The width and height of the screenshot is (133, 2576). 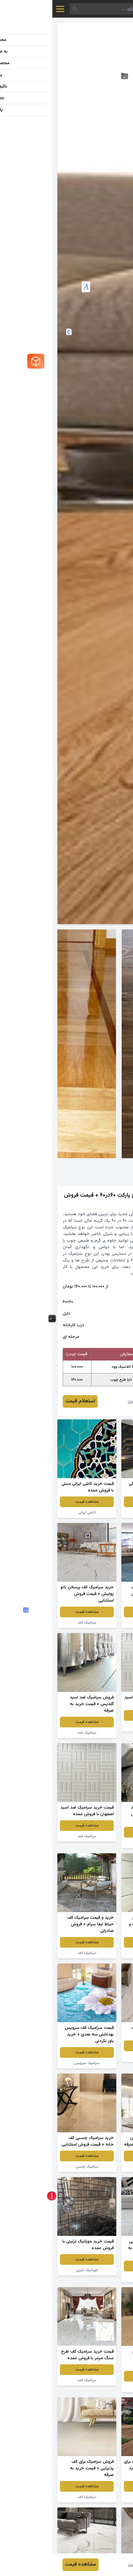 What do you see at coordinates (26, 1610) in the screenshot?
I see `take a screenshot` at bounding box center [26, 1610].